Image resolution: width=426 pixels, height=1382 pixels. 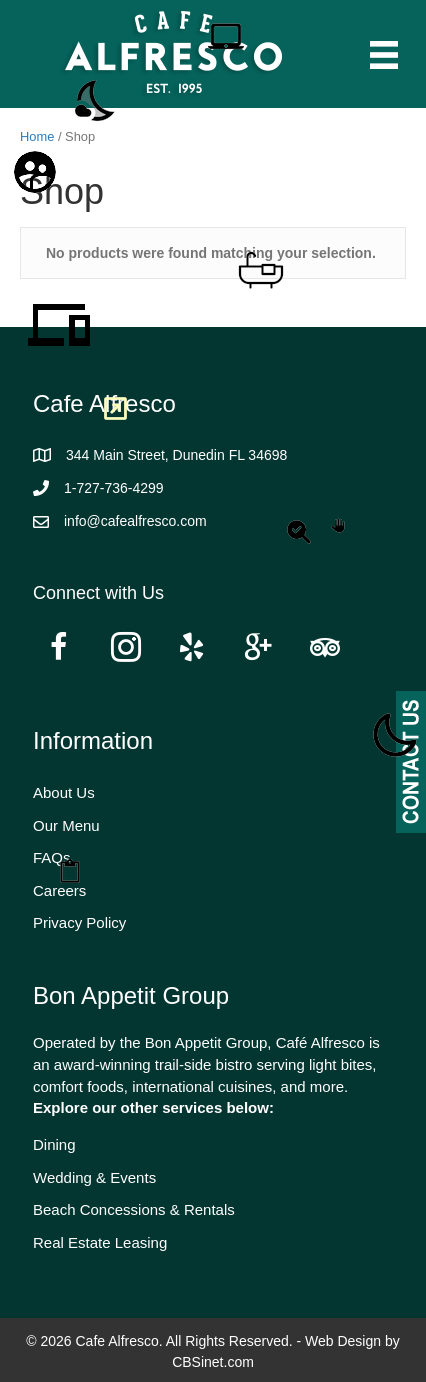 I want to click on toggle dark mode or night theme, so click(x=97, y=100).